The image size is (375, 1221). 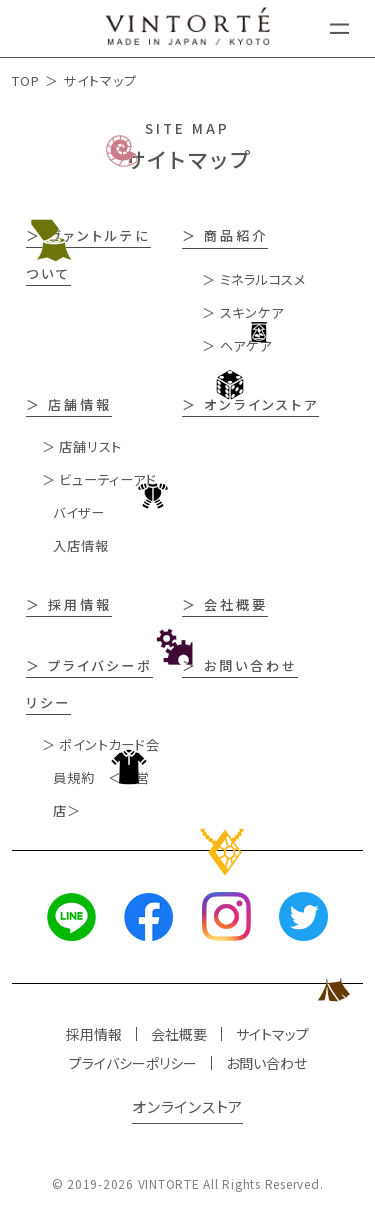 I want to click on view fossil collection or paleontology items, so click(x=122, y=151).